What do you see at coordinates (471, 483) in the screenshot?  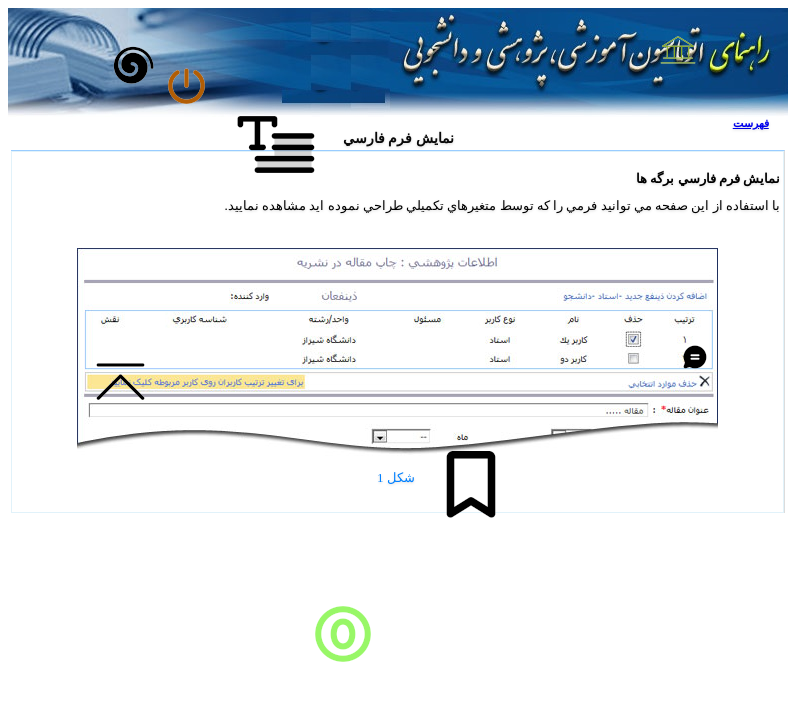 I see `bookmark this item` at bounding box center [471, 483].